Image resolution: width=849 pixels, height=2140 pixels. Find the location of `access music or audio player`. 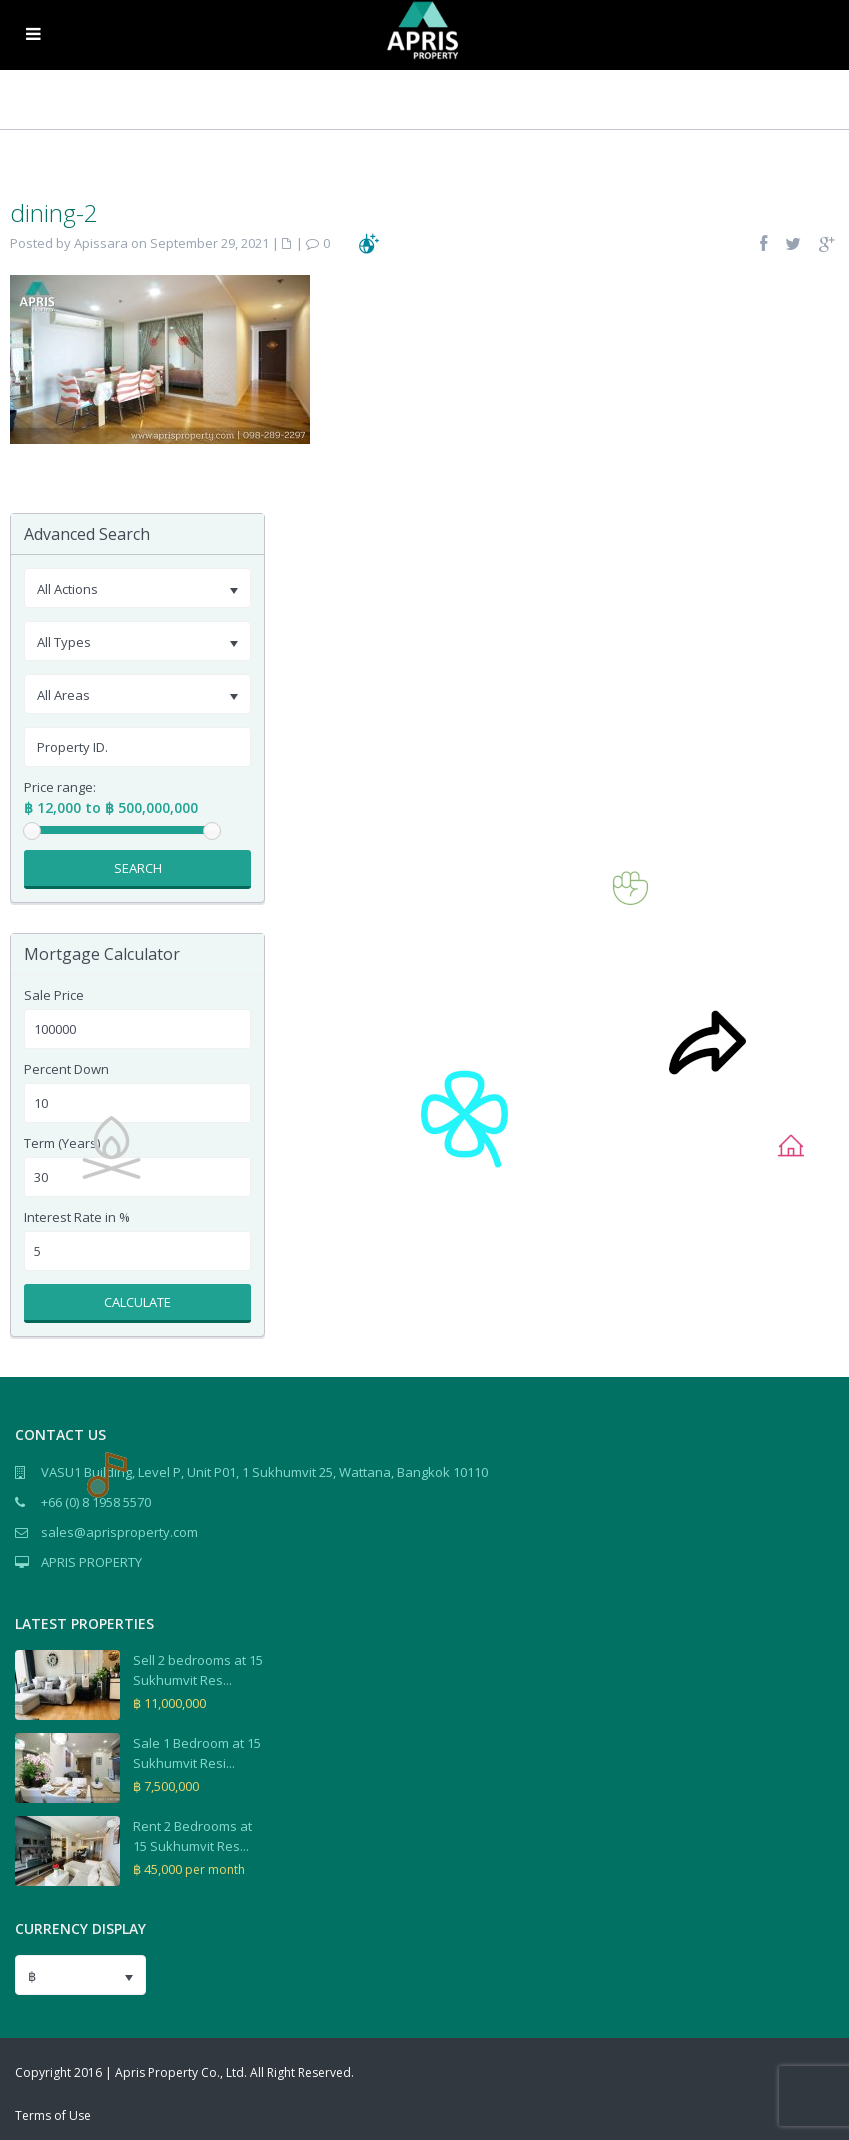

access music or audio player is located at coordinates (107, 1474).